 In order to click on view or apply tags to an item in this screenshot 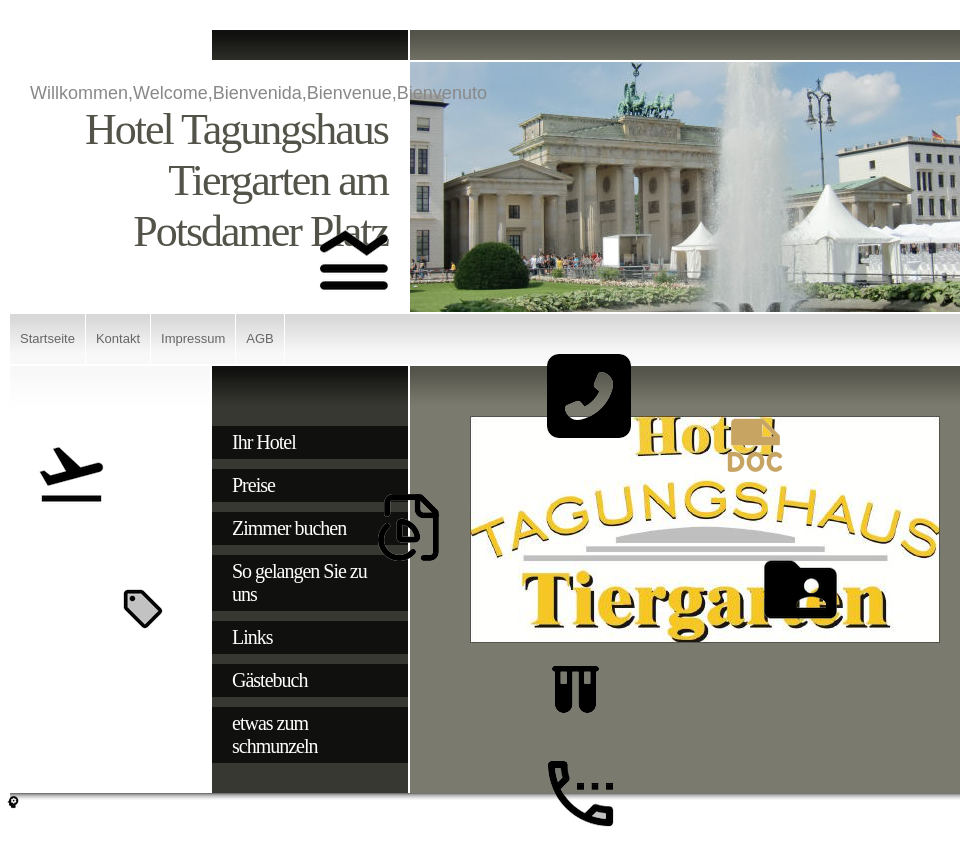, I will do `click(143, 609)`.